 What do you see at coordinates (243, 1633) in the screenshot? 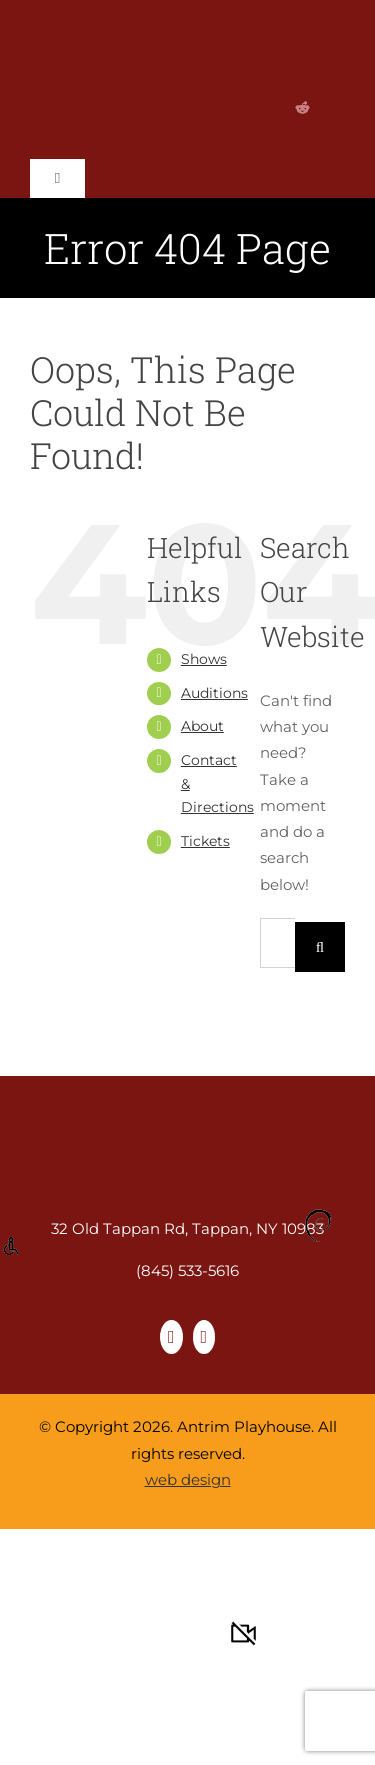
I see `turn off camera during a video call` at bounding box center [243, 1633].